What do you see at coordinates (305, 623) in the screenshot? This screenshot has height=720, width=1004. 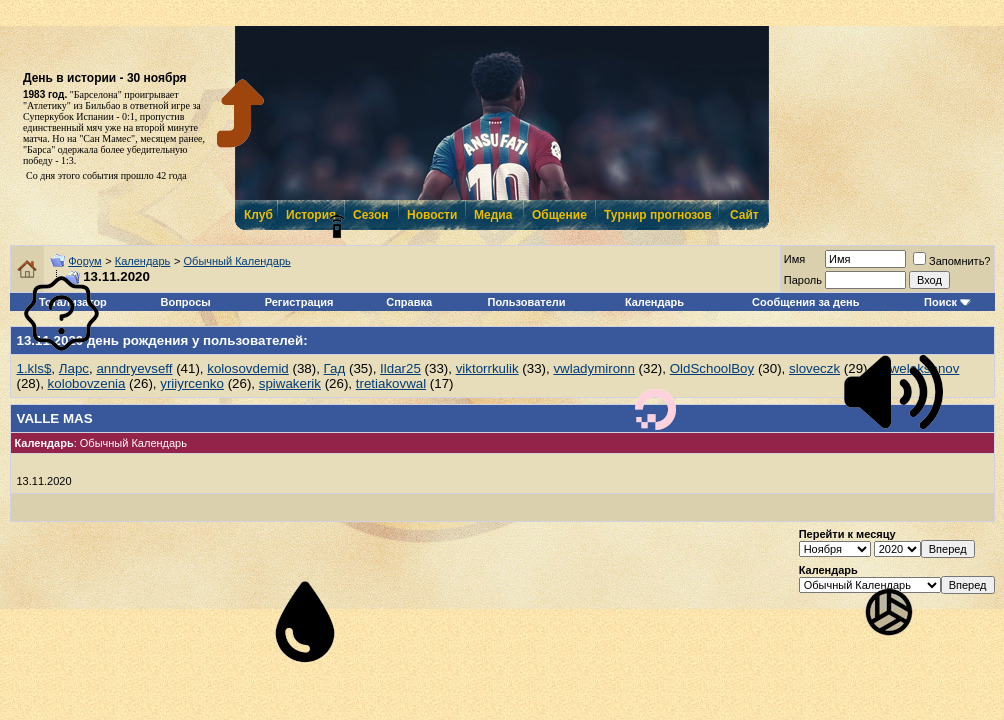 I see `adjust water or hydration settings` at bounding box center [305, 623].